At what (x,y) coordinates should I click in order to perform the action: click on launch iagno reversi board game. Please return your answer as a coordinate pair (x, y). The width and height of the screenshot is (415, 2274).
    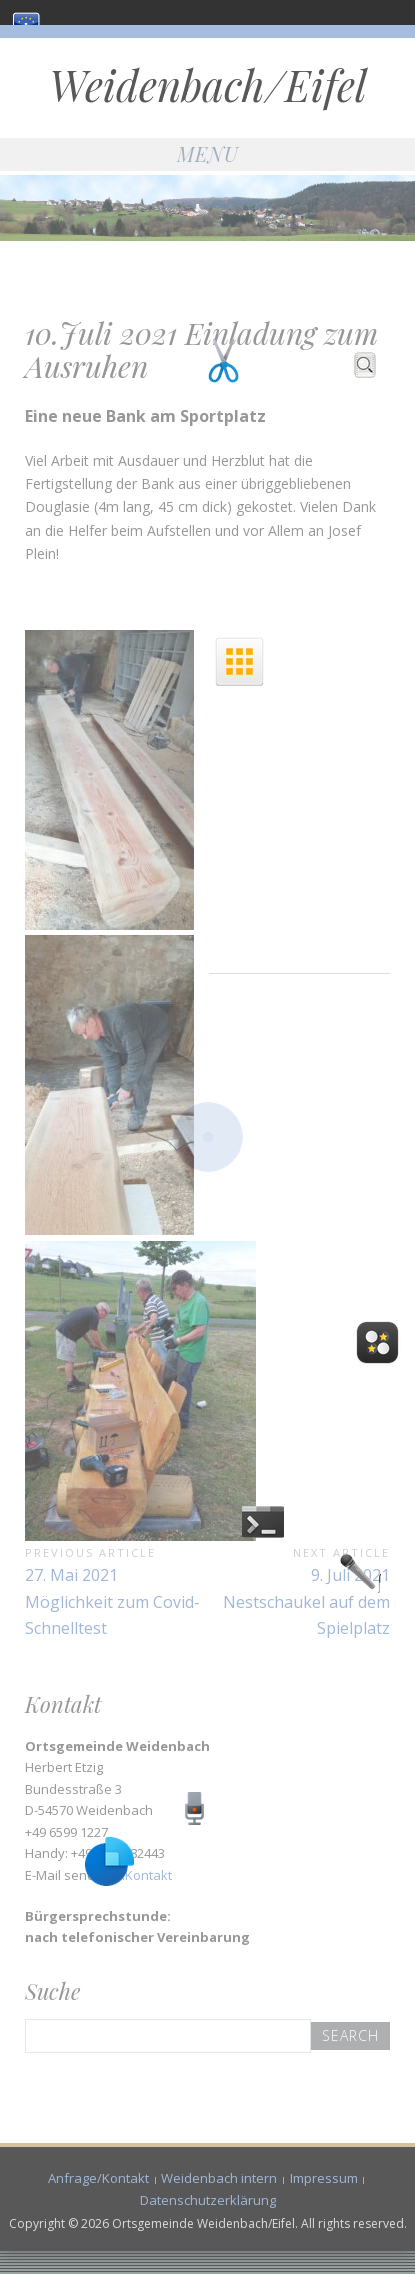
    Looking at the image, I should click on (377, 1342).